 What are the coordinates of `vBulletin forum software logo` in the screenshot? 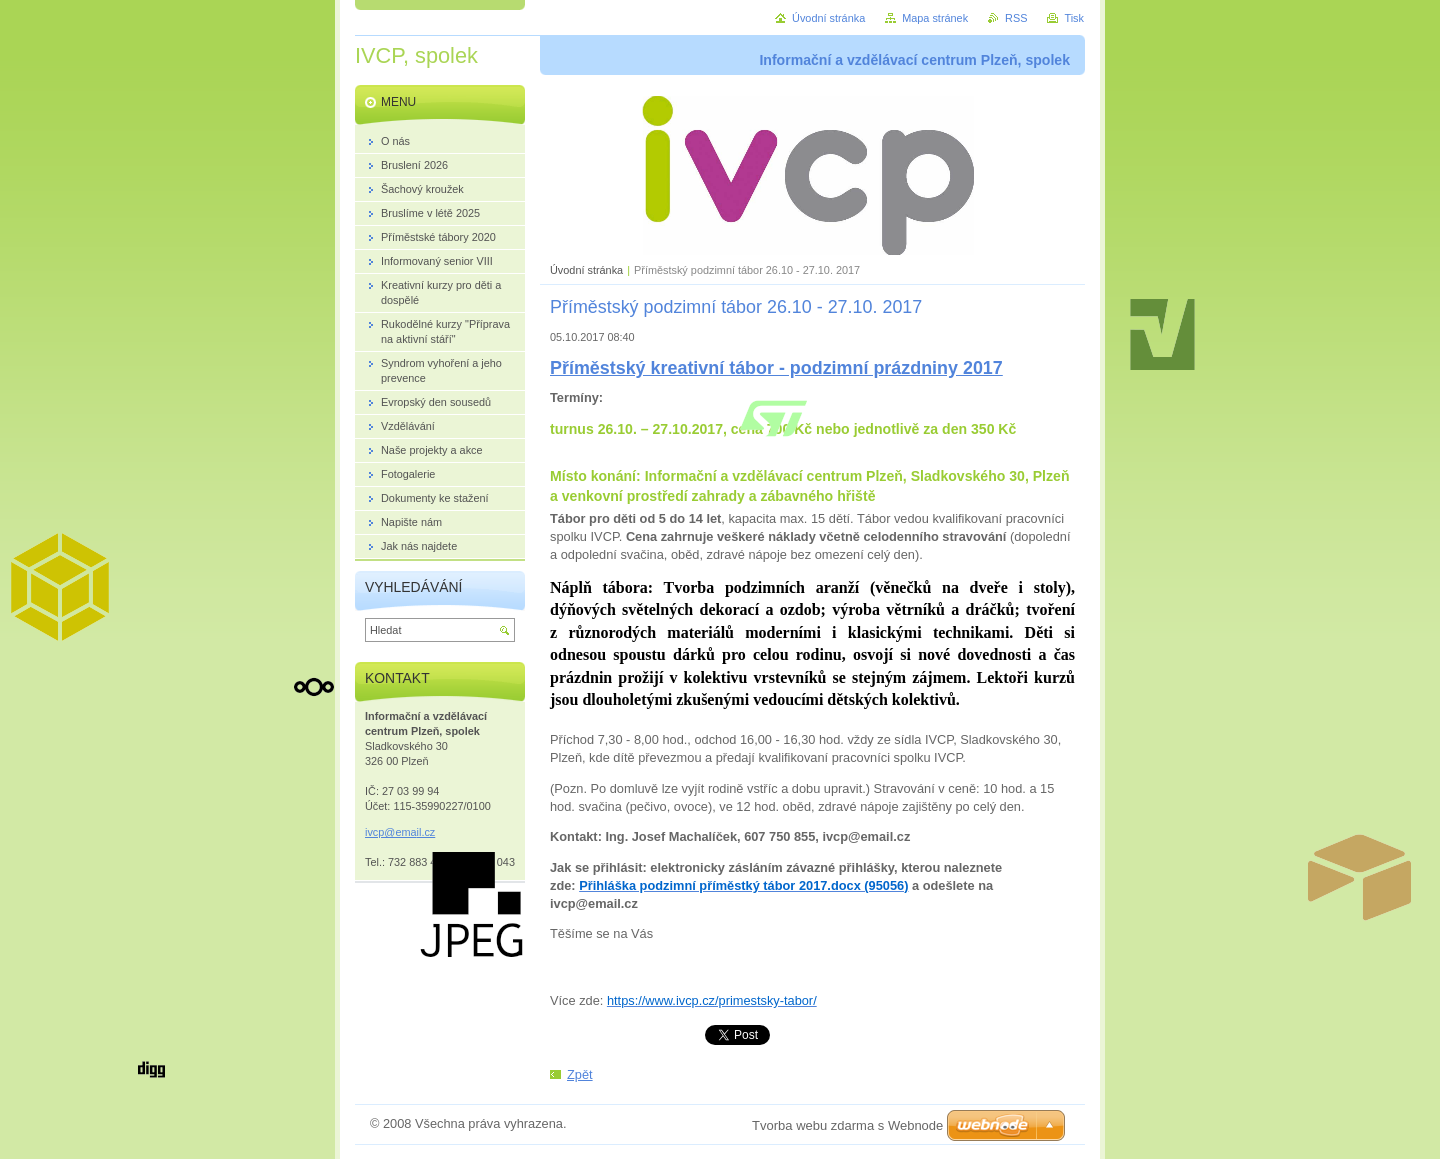 It's located at (1162, 334).